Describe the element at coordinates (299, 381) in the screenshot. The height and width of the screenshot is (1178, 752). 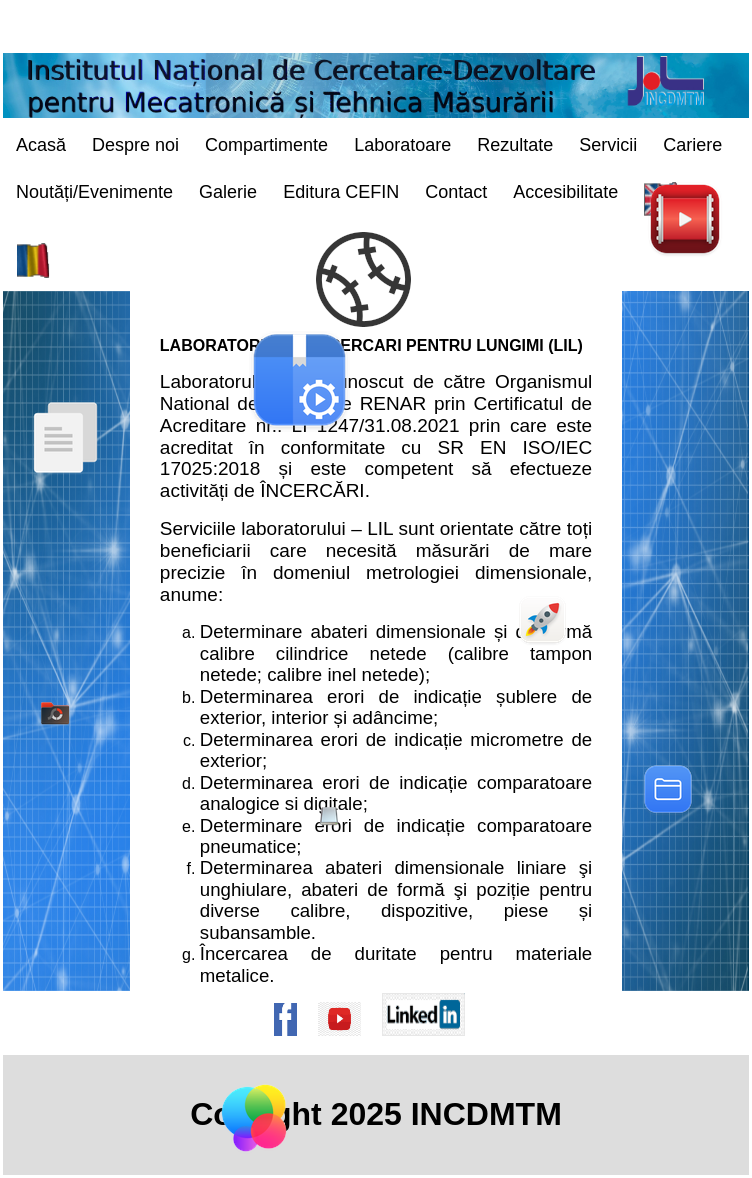
I see `manage software sources and repositories` at that location.